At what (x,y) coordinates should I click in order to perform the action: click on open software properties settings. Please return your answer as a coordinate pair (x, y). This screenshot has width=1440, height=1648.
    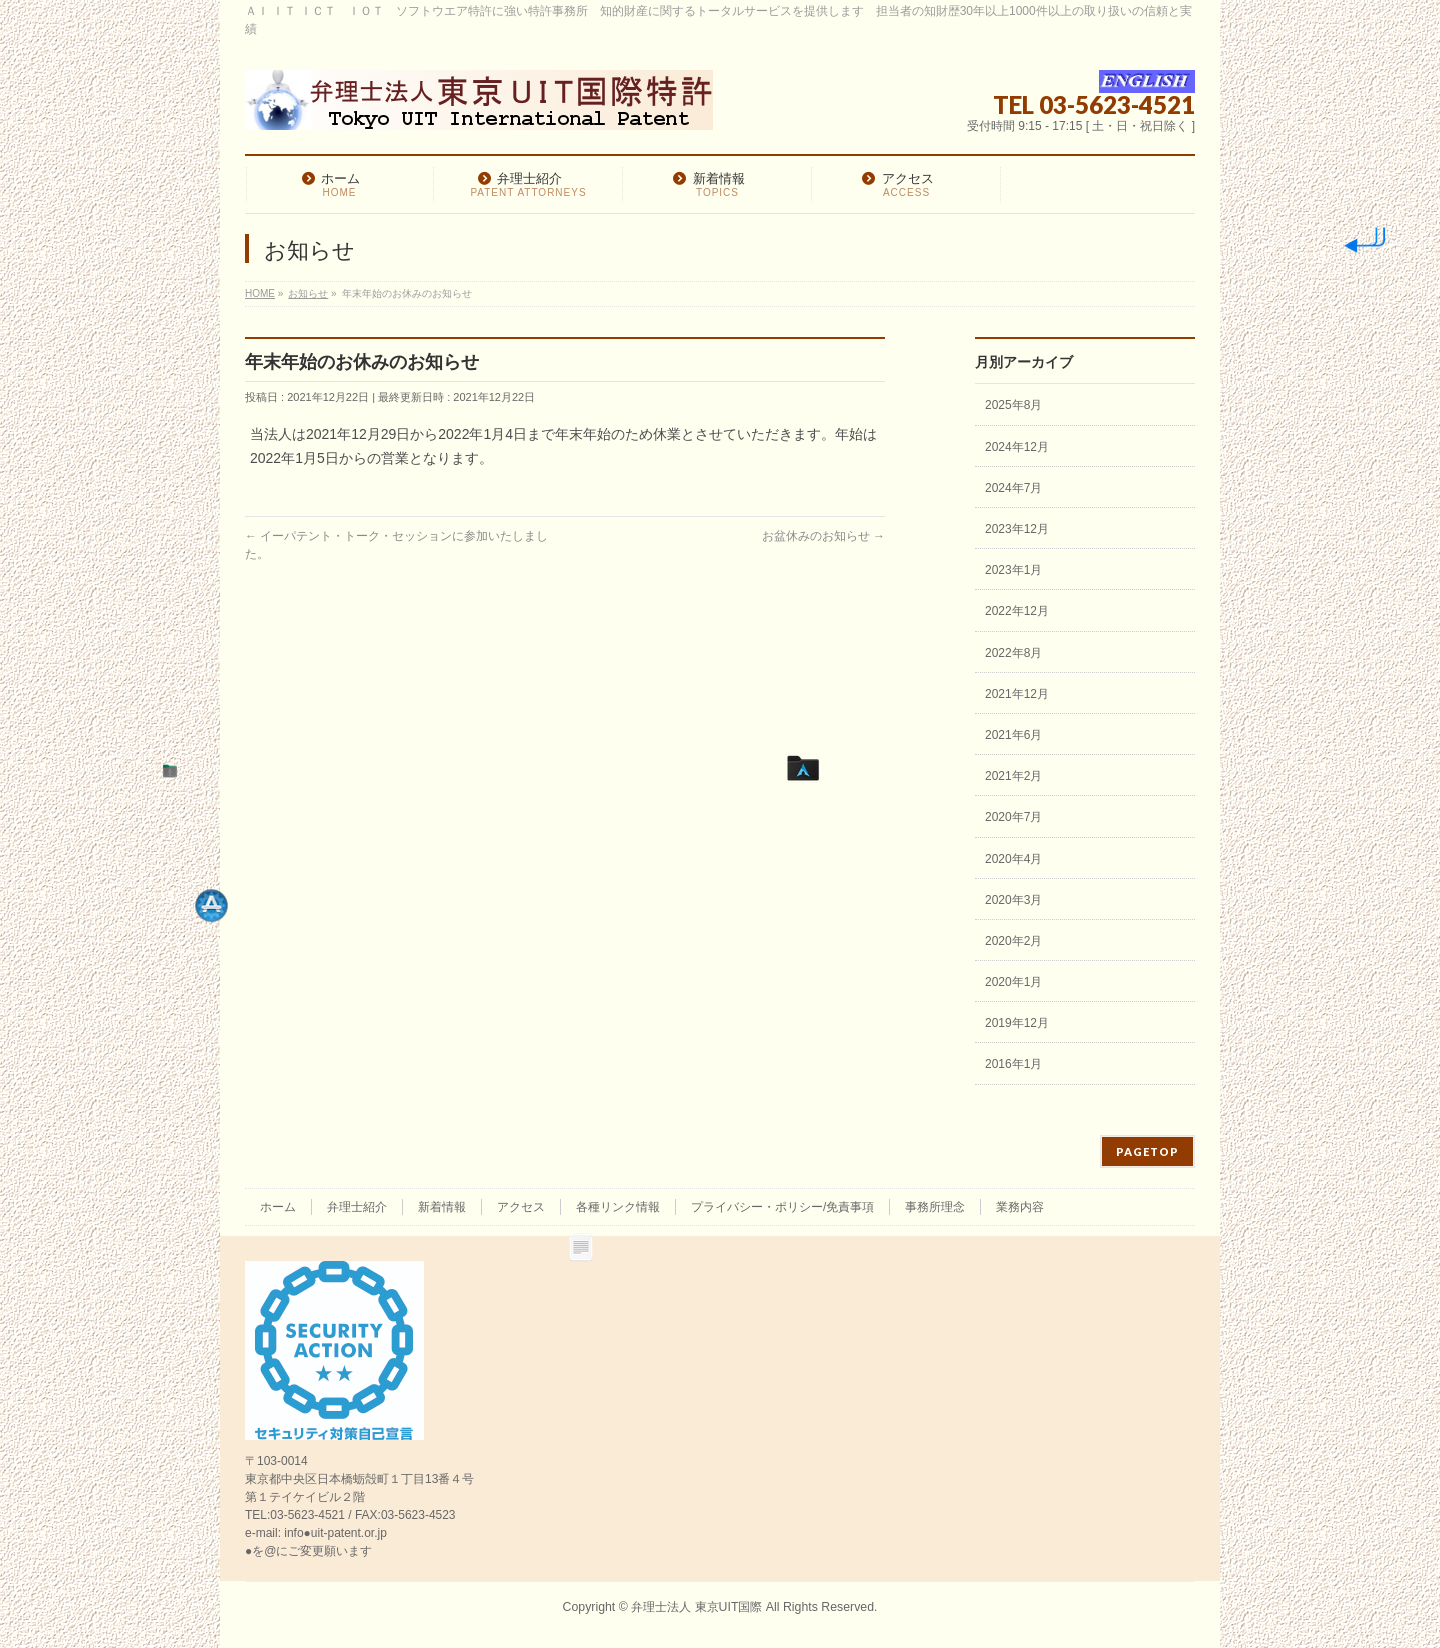
    Looking at the image, I should click on (211, 905).